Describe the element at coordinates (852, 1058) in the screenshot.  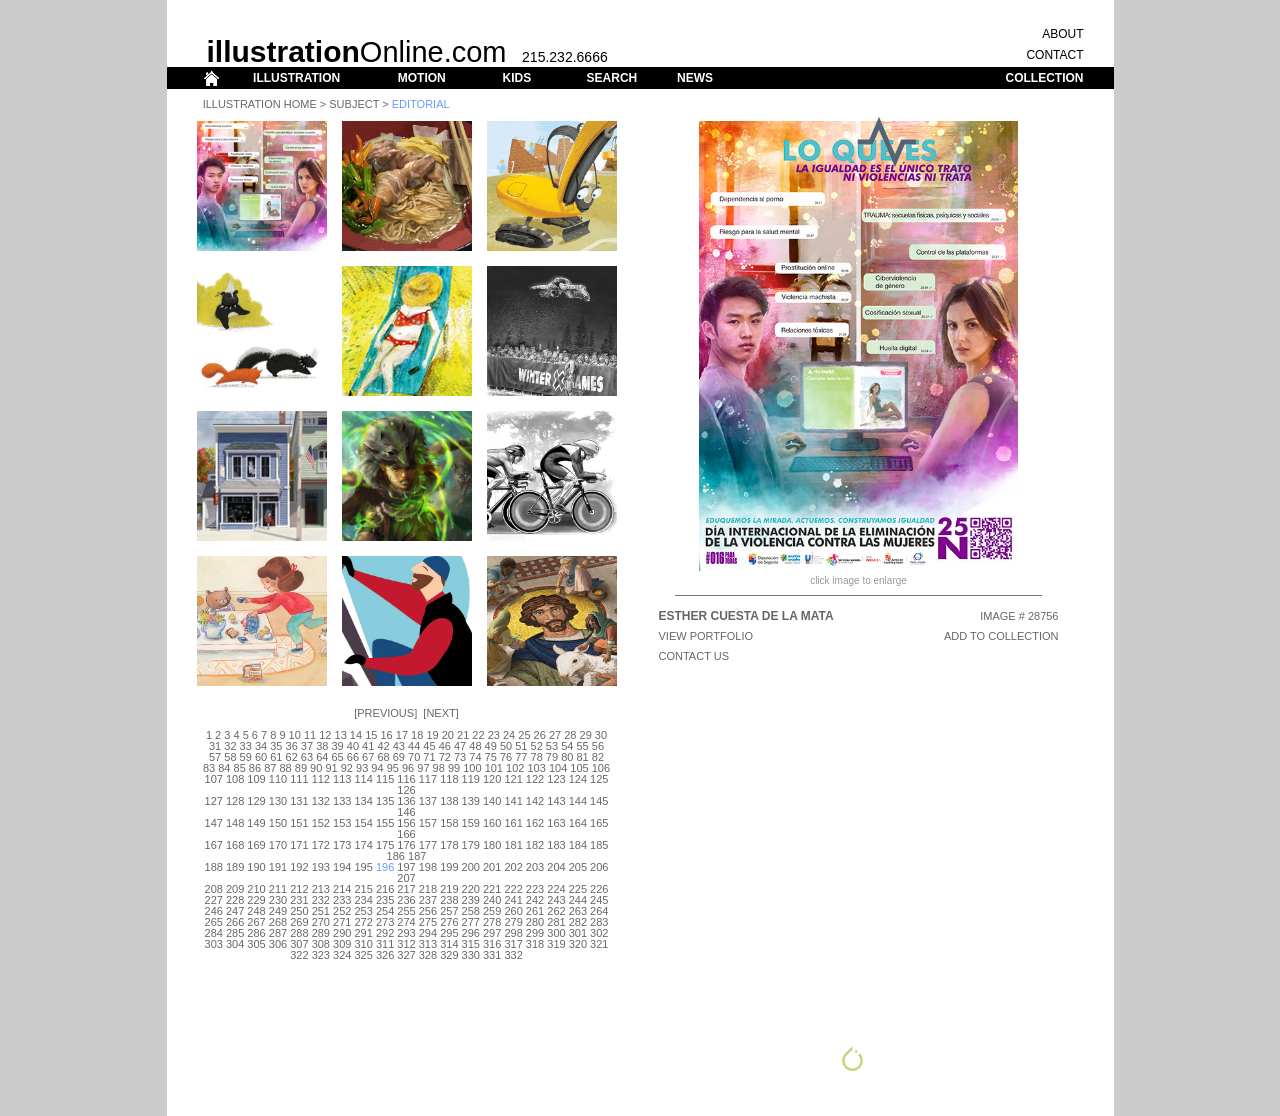
I see `PyTorch machine learning framework logo` at that location.